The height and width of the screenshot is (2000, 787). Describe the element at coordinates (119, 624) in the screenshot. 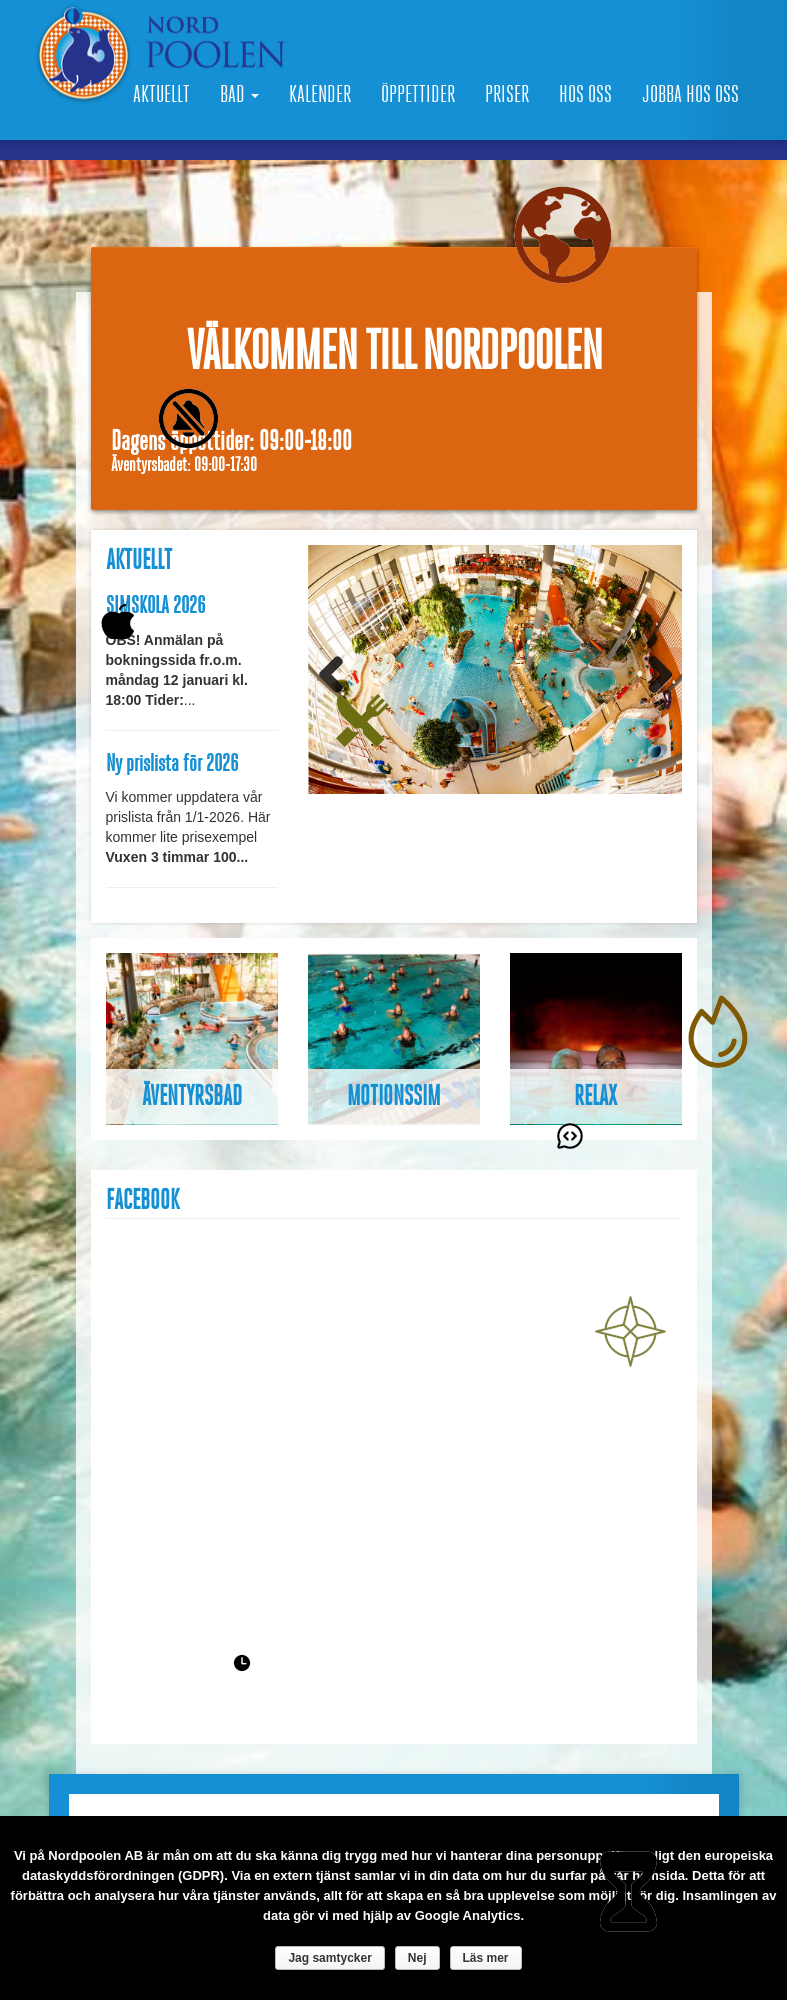

I see `apple brand or product indicator` at that location.